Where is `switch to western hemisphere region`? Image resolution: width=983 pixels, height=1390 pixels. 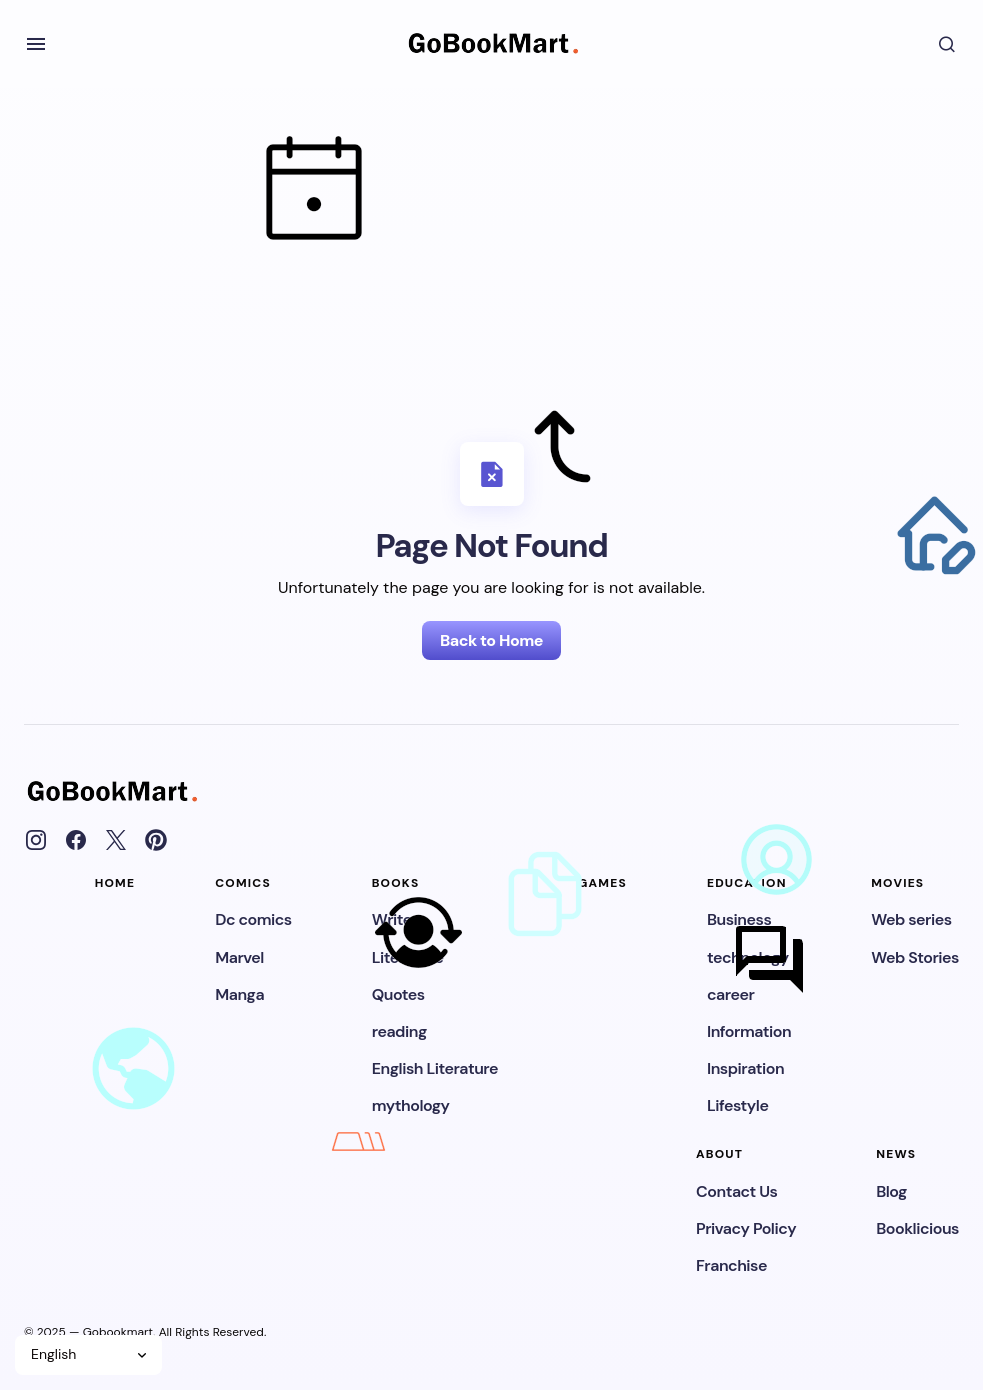 switch to western hemisphere region is located at coordinates (133, 1068).